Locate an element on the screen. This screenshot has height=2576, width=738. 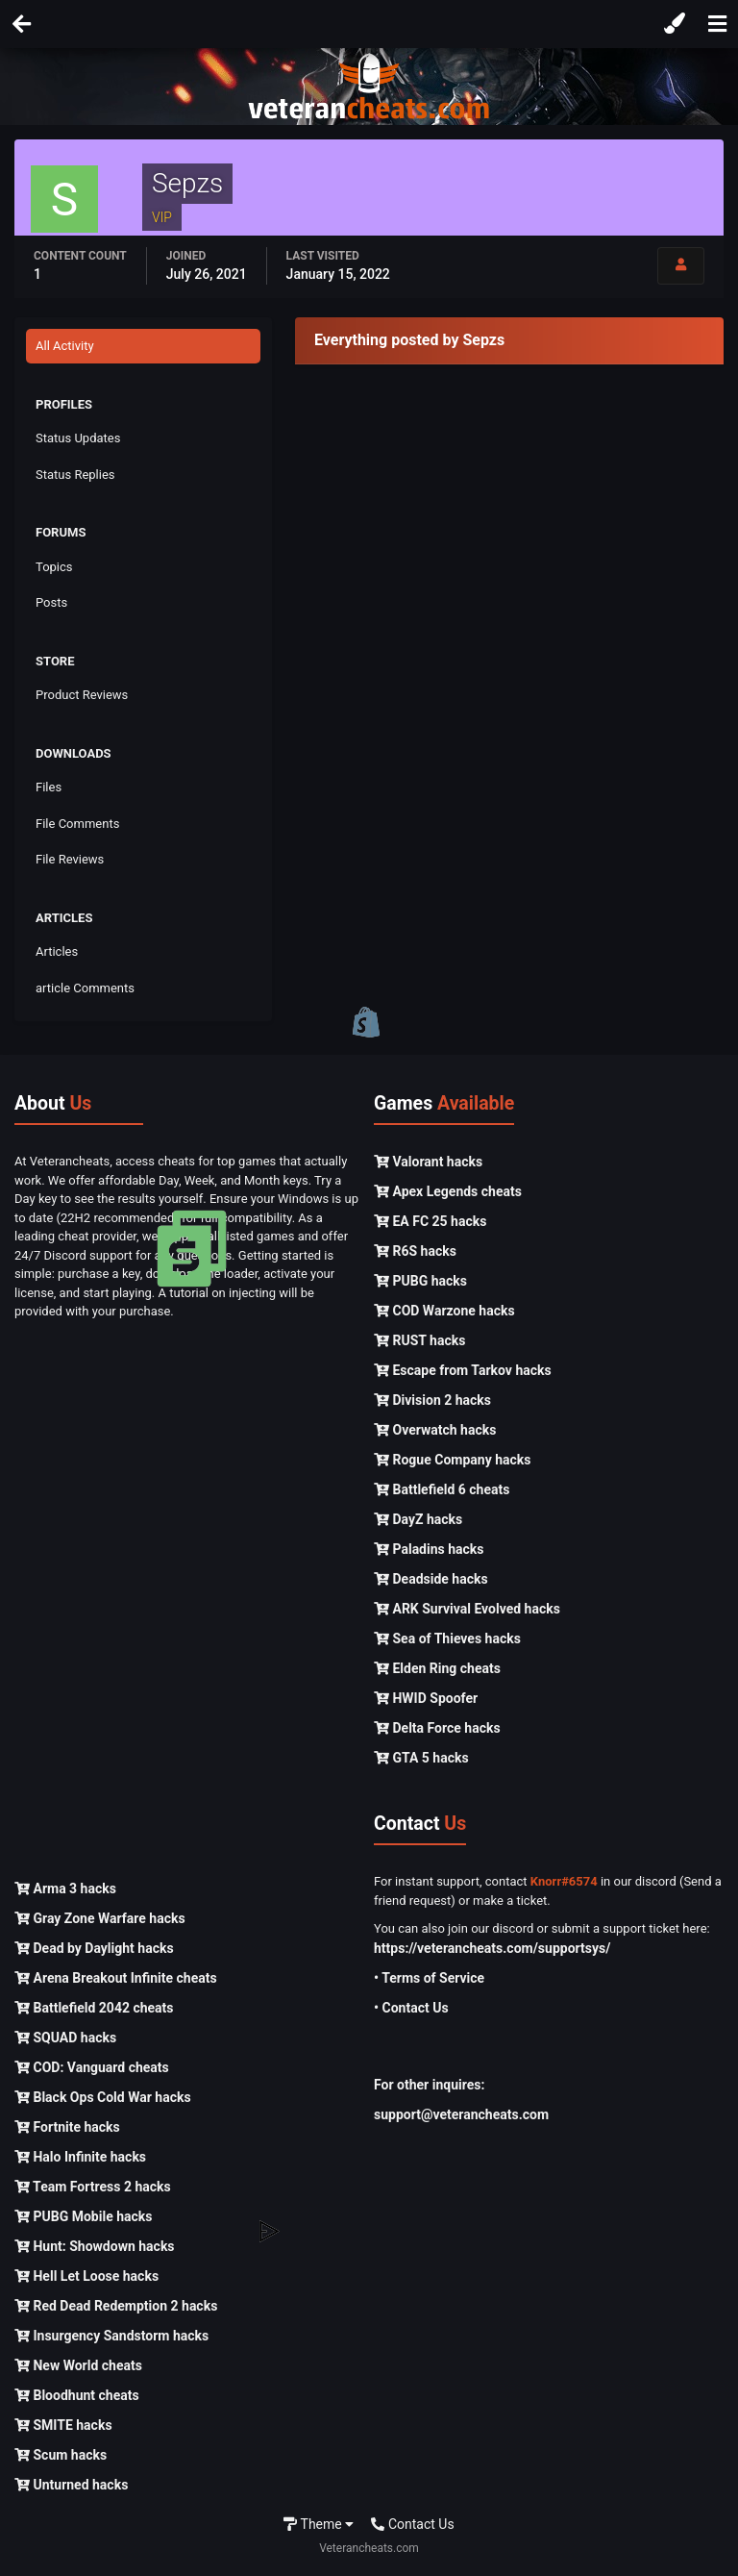
send a message is located at coordinates (268, 2231).